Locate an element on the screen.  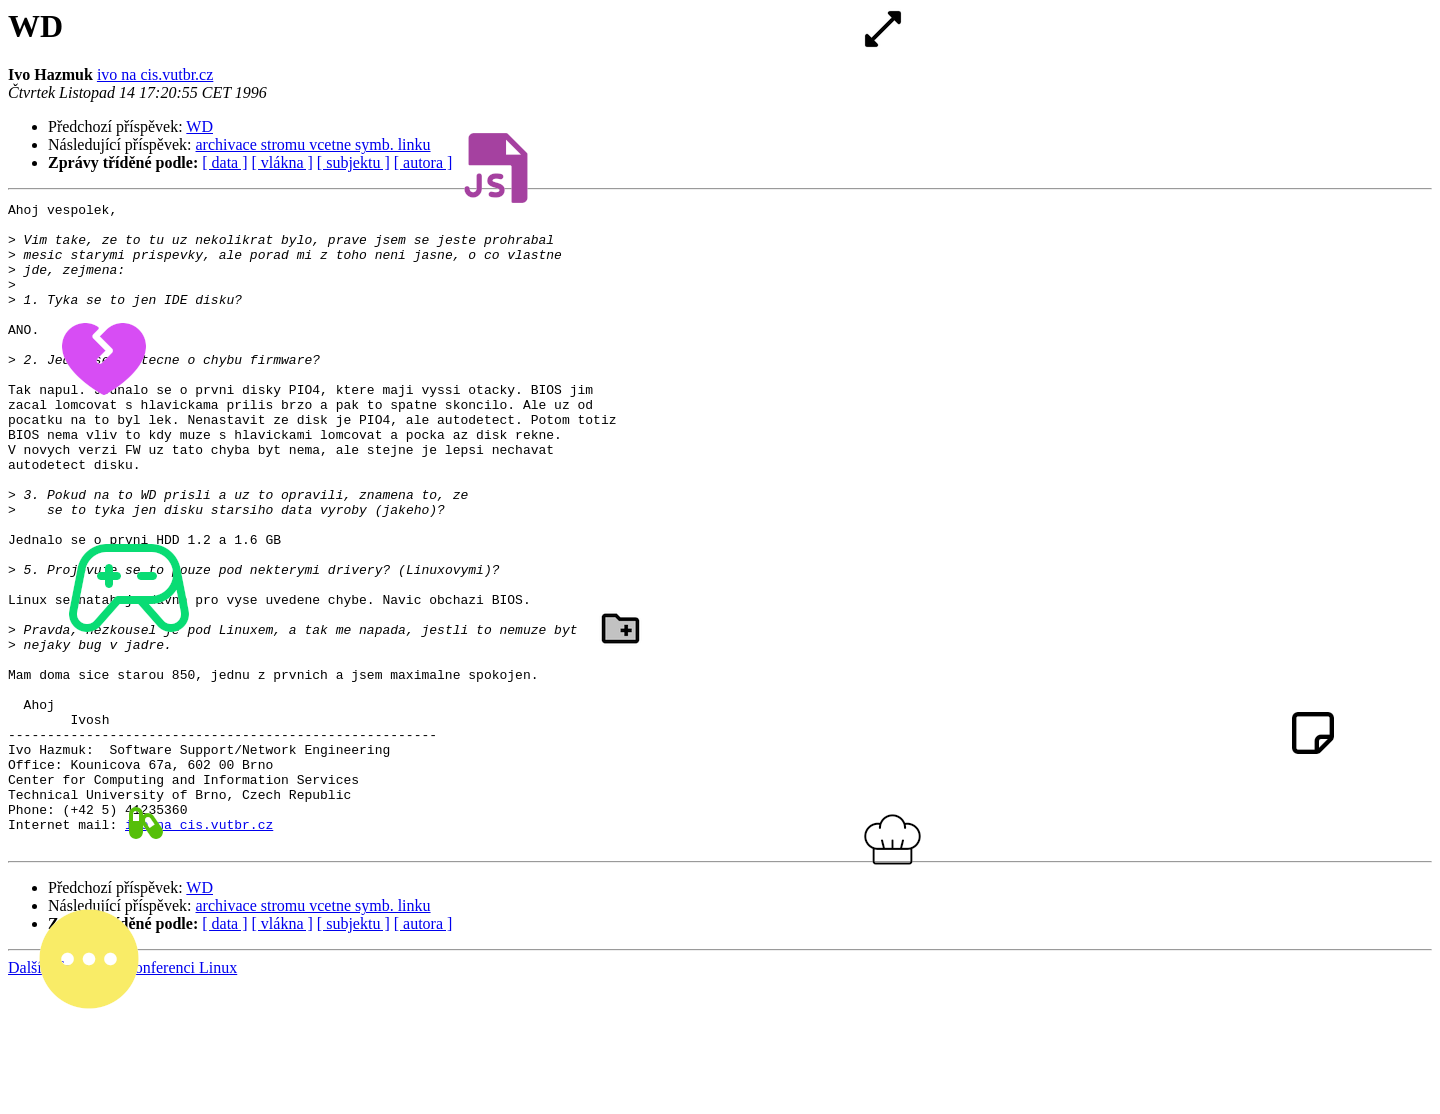
access games or gaming features is located at coordinates (129, 588).